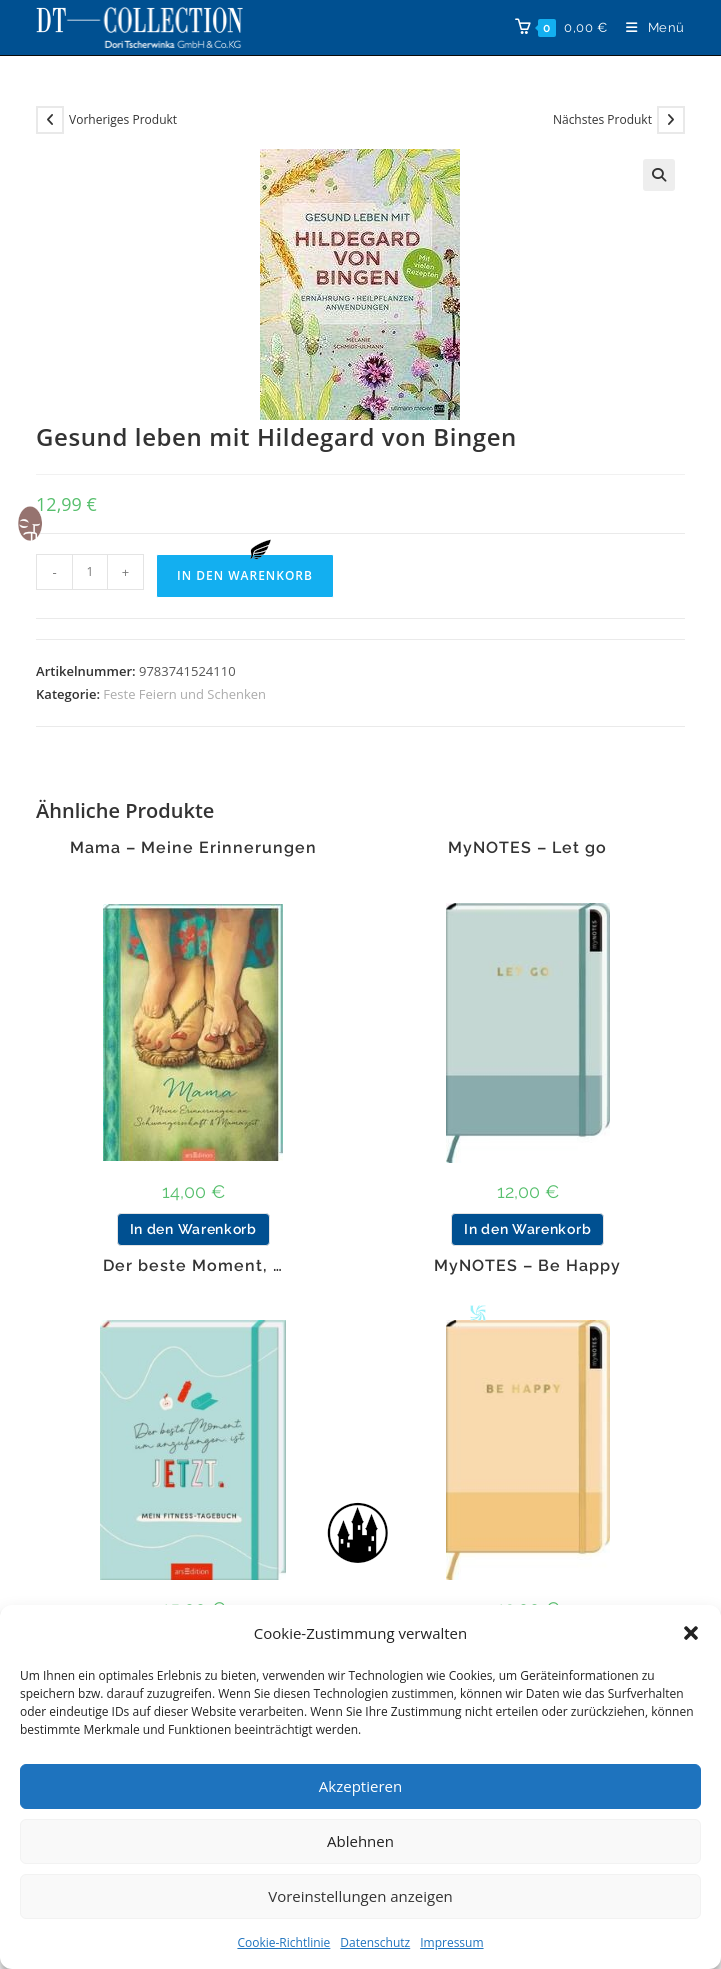 The height and width of the screenshot is (1969, 721). I want to click on indicates a defeated or knocked out character, so click(29, 523).